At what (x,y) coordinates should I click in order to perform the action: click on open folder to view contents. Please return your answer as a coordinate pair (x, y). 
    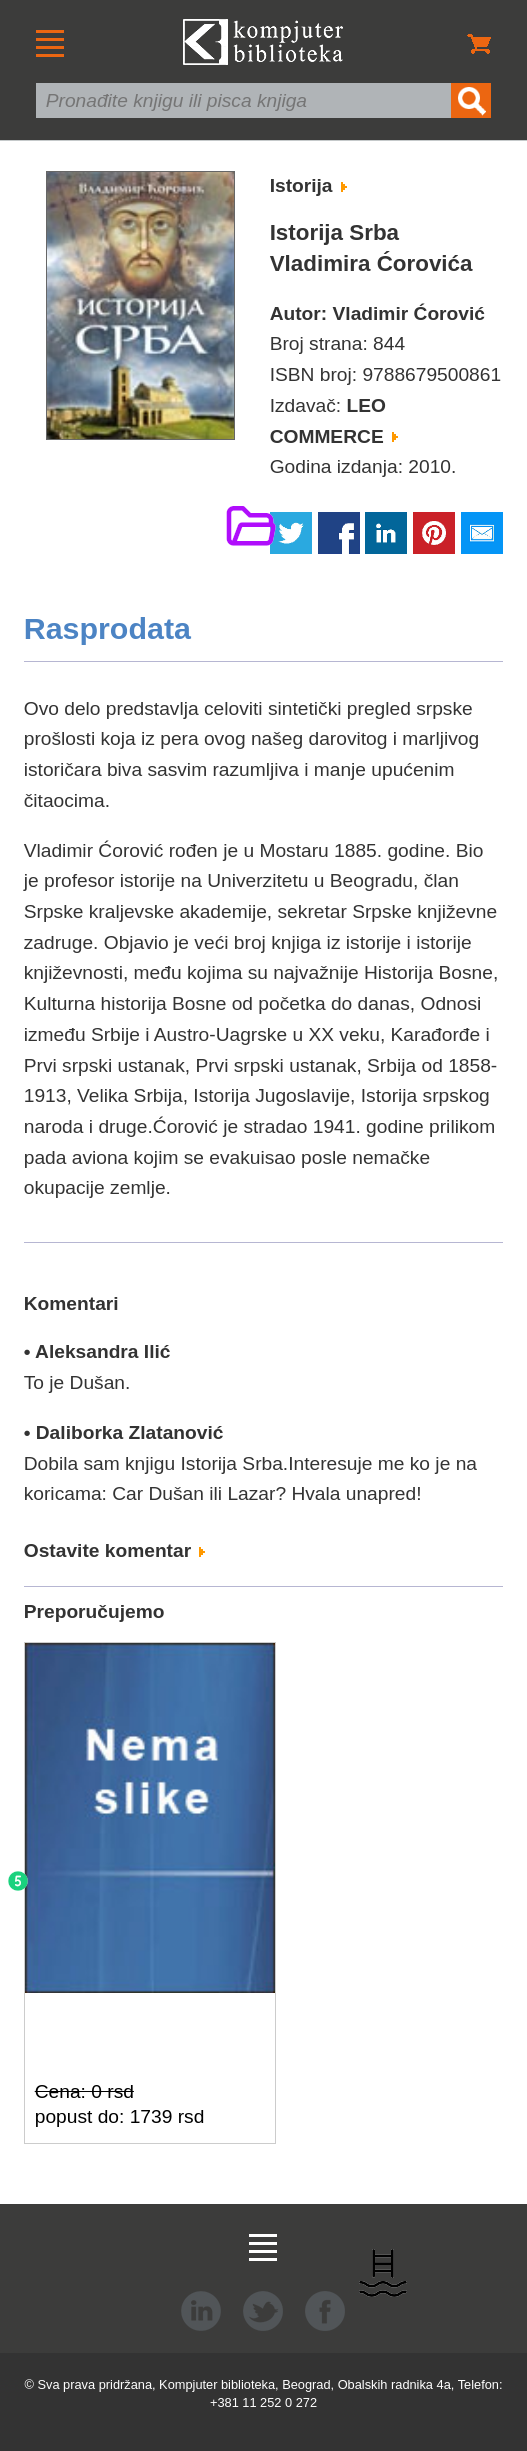
    Looking at the image, I should click on (250, 527).